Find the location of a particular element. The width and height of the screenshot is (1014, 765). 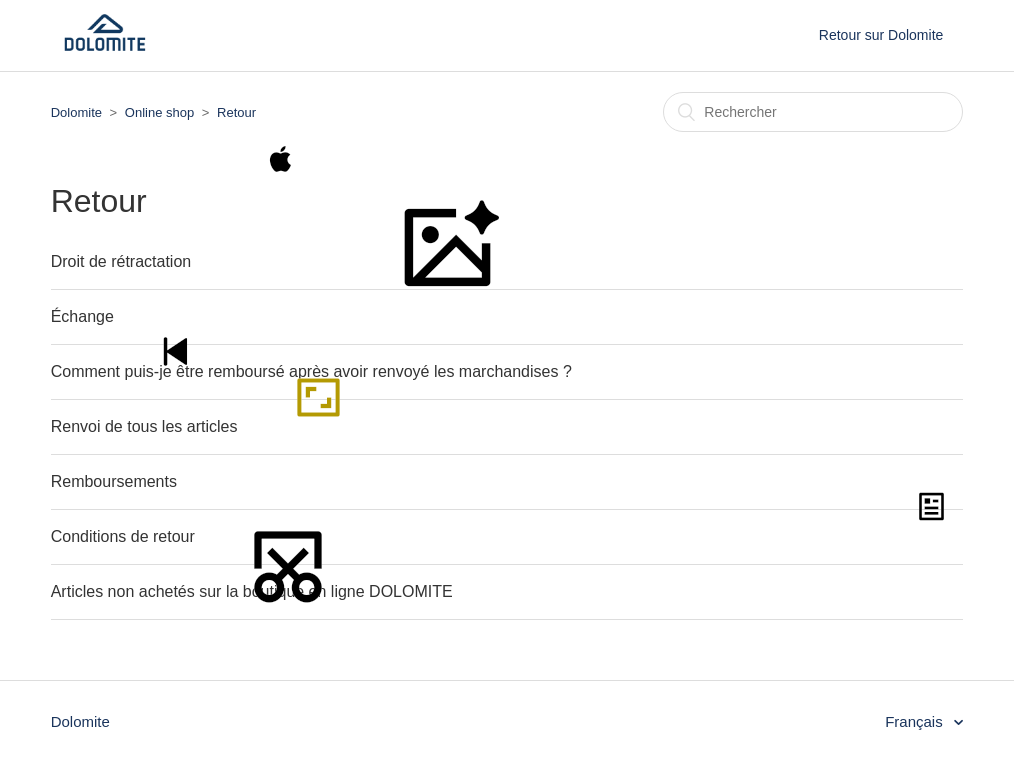

view article or news content is located at coordinates (931, 506).